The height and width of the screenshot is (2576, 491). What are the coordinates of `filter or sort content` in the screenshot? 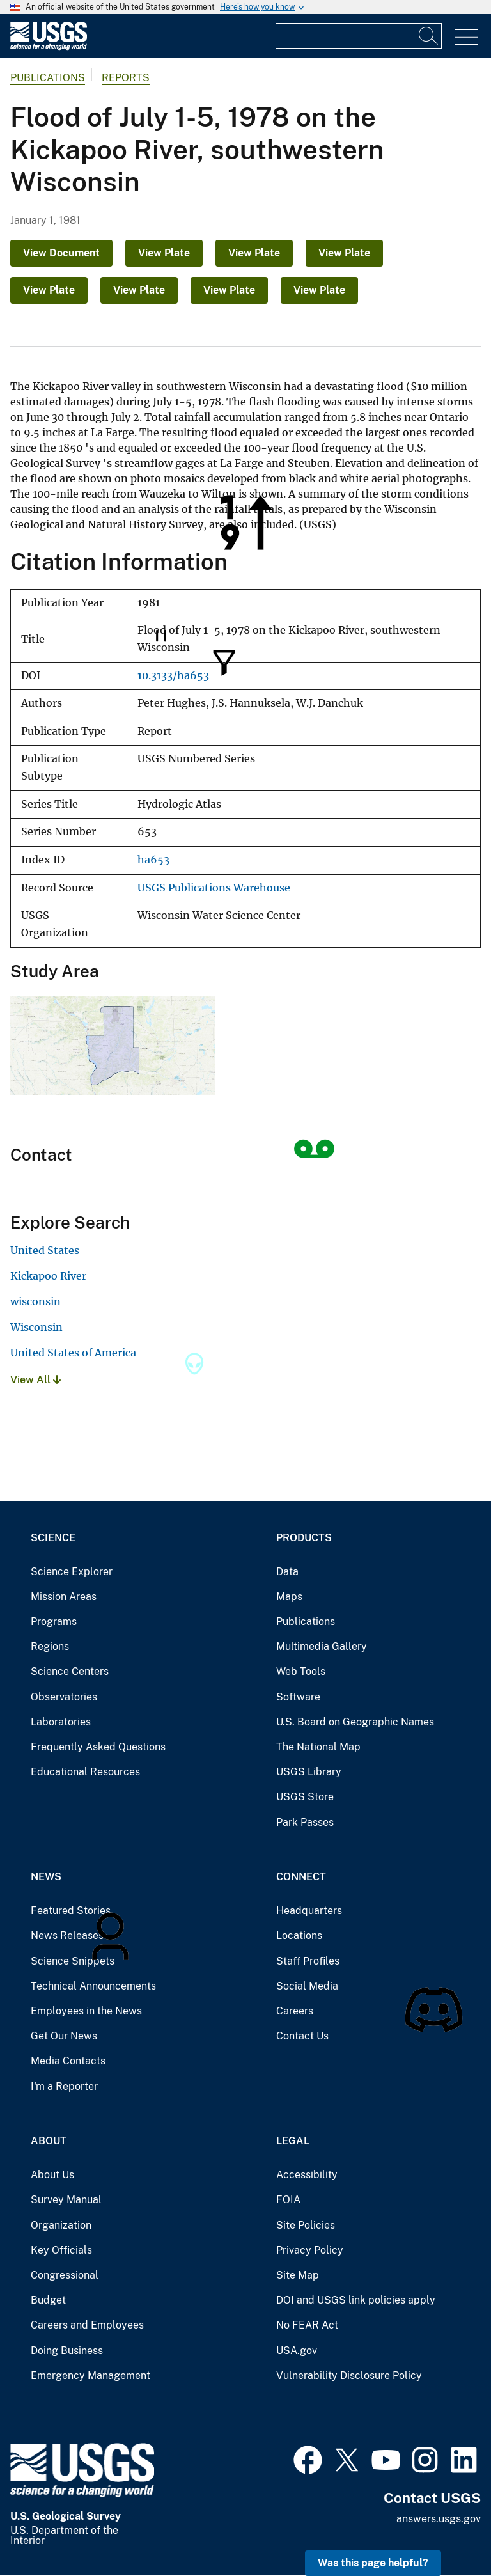 It's located at (224, 662).